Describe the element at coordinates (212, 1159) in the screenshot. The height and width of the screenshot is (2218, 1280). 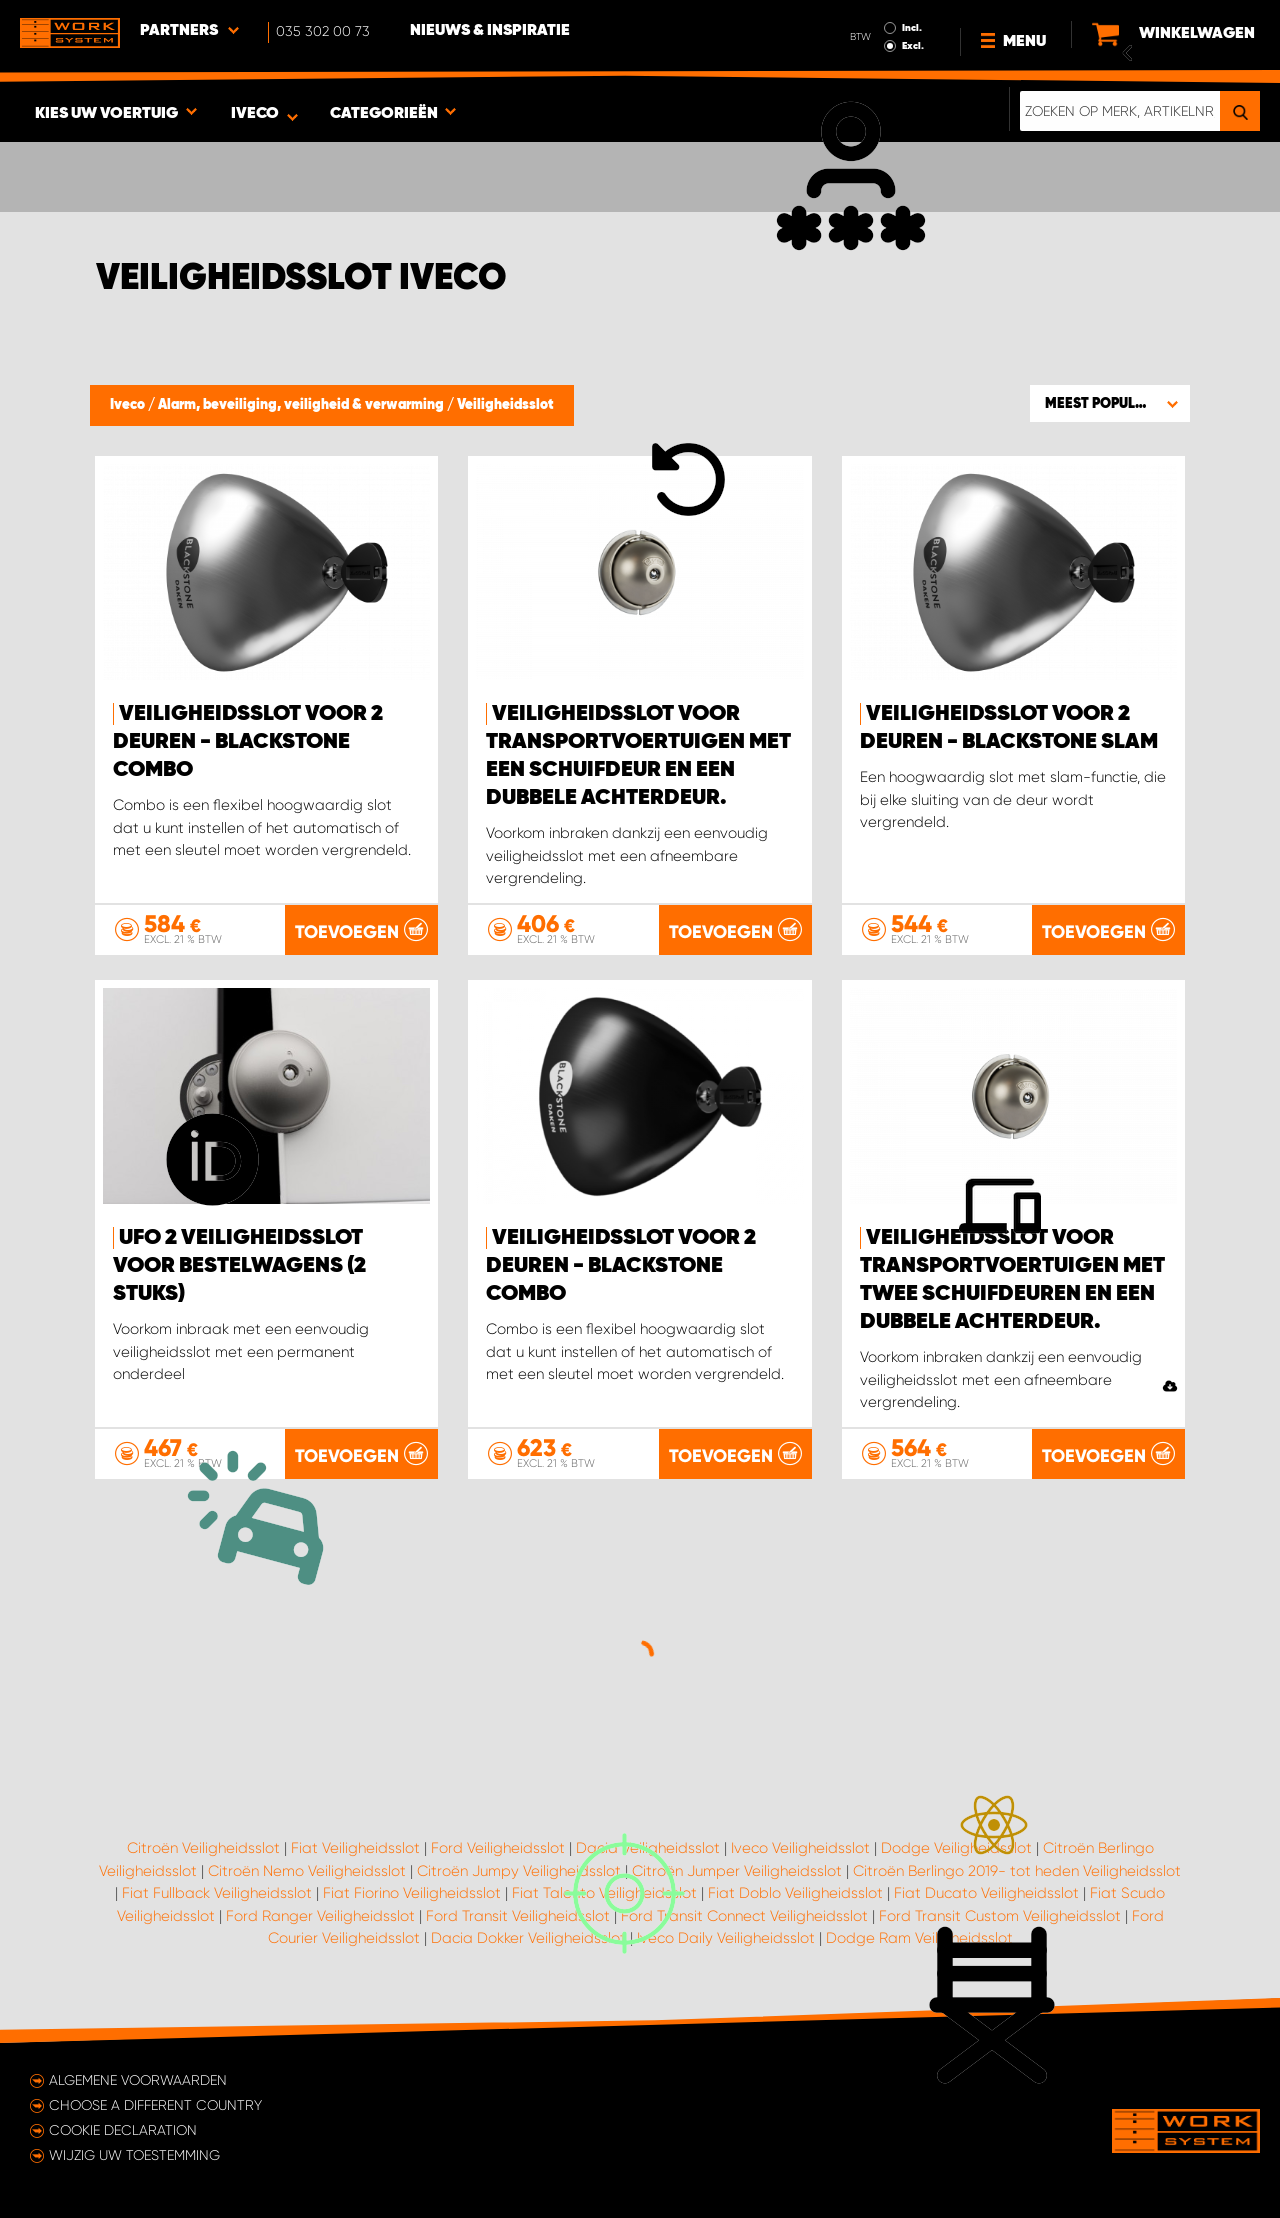
I see `link to ORCID researcher profile` at that location.